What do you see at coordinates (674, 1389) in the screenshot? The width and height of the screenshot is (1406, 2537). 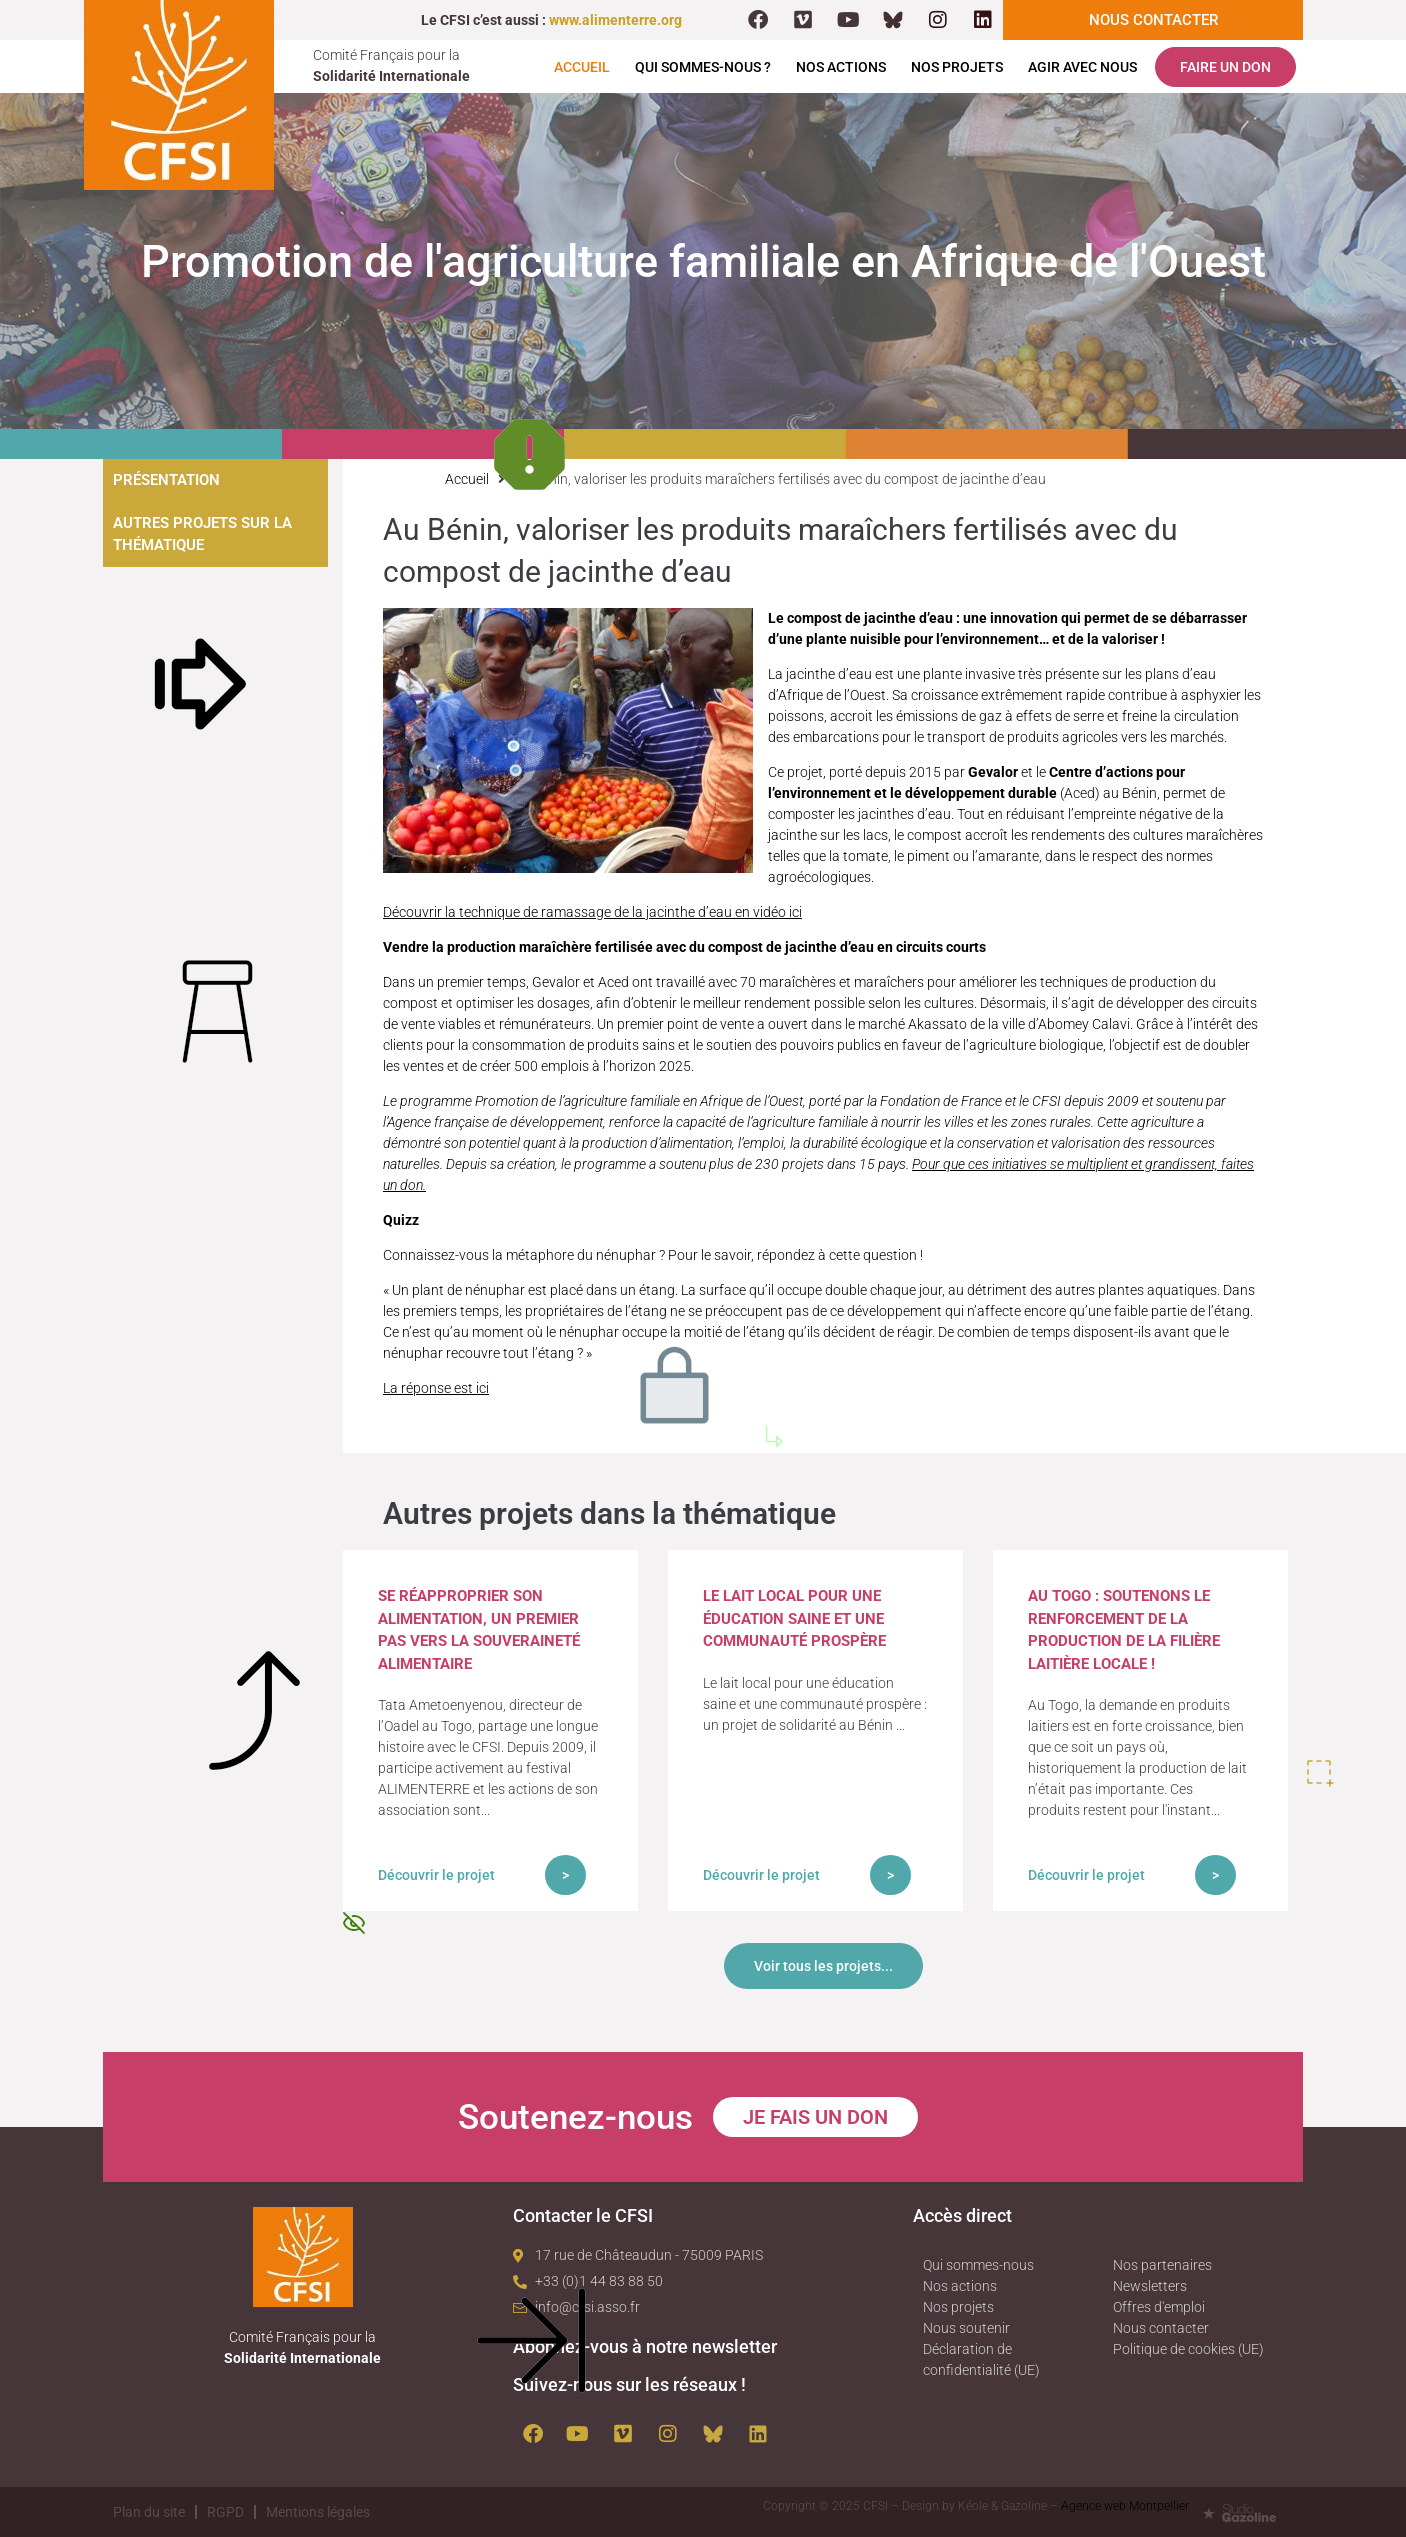 I see `indicates a locked or secured item` at bounding box center [674, 1389].